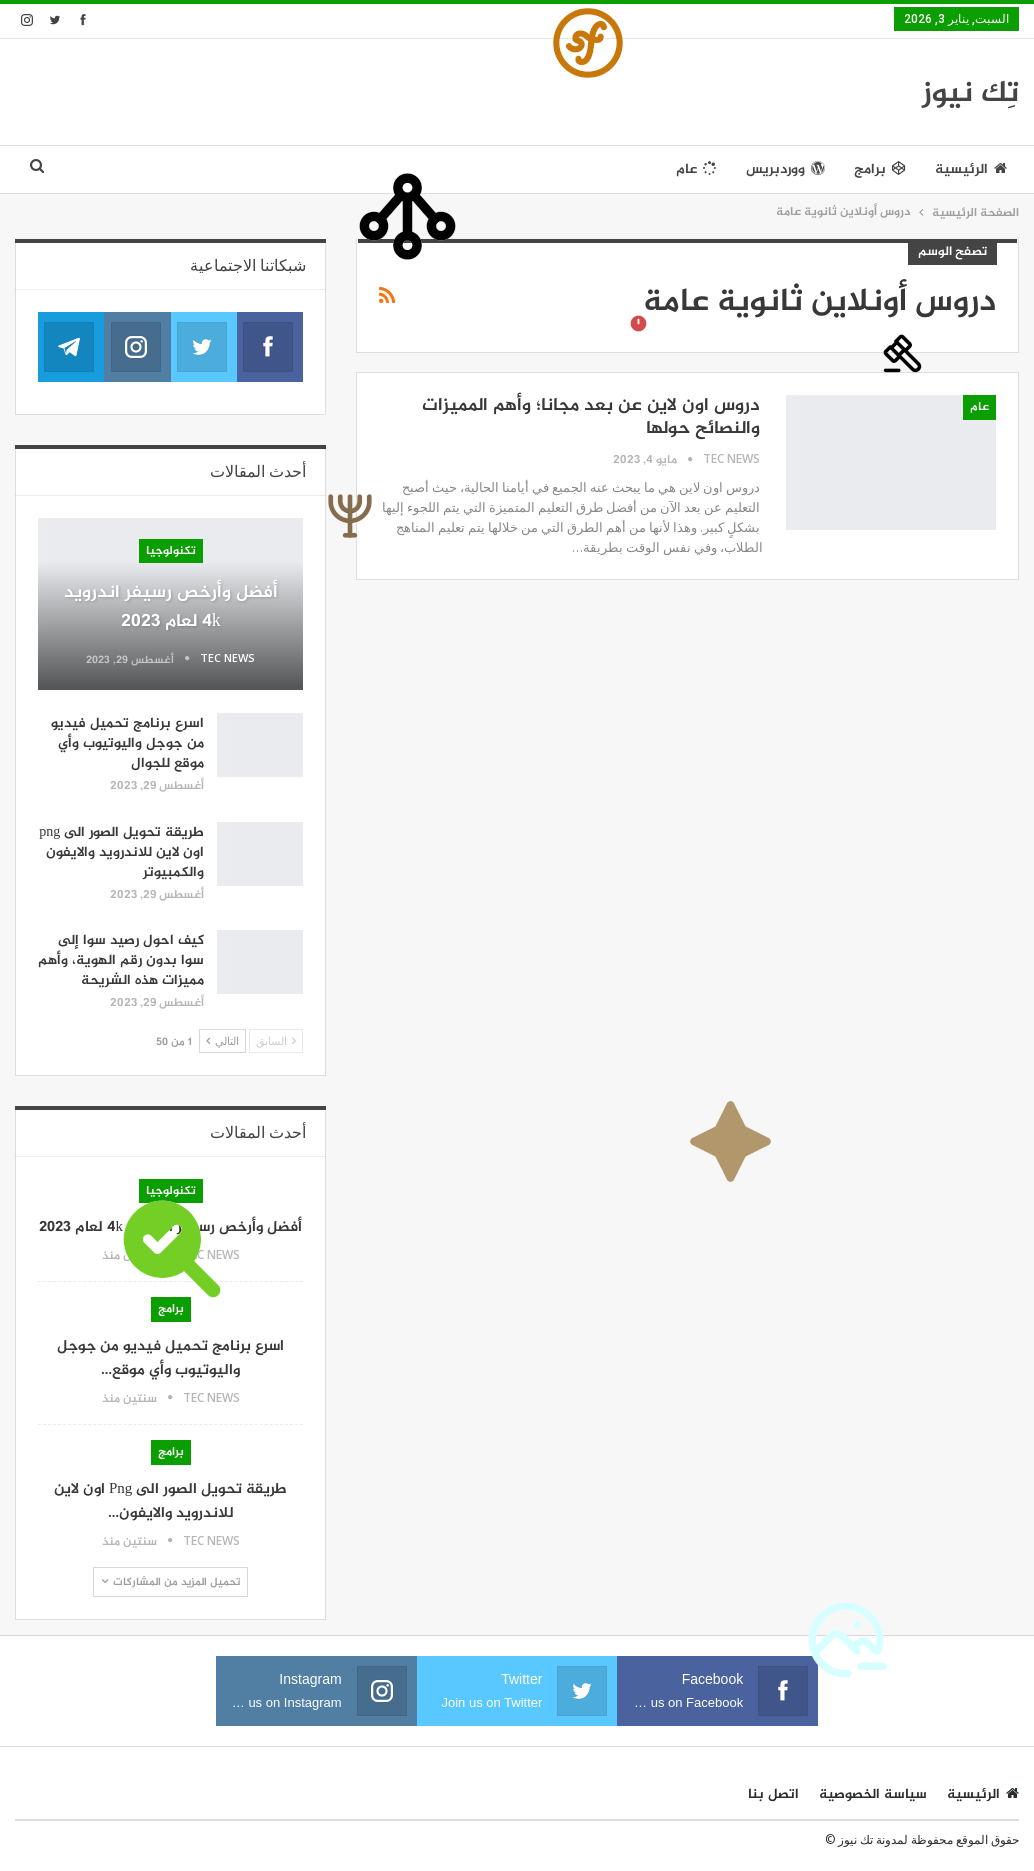 The image size is (1034, 1871). What do you see at coordinates (407, 216) in the screenshot?
I see `view hierarchical data structure` at bounding box center [407, 216].